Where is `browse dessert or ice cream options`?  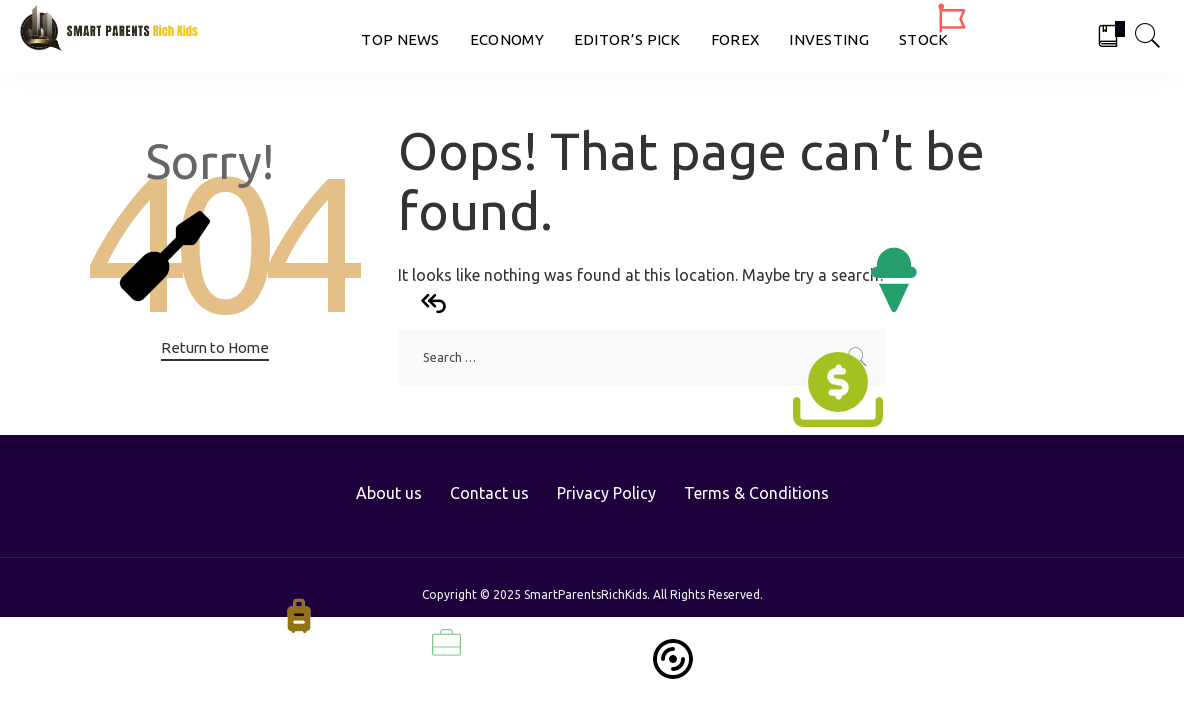
browse dessert or ice cream options is located at coordinates (894, 278).